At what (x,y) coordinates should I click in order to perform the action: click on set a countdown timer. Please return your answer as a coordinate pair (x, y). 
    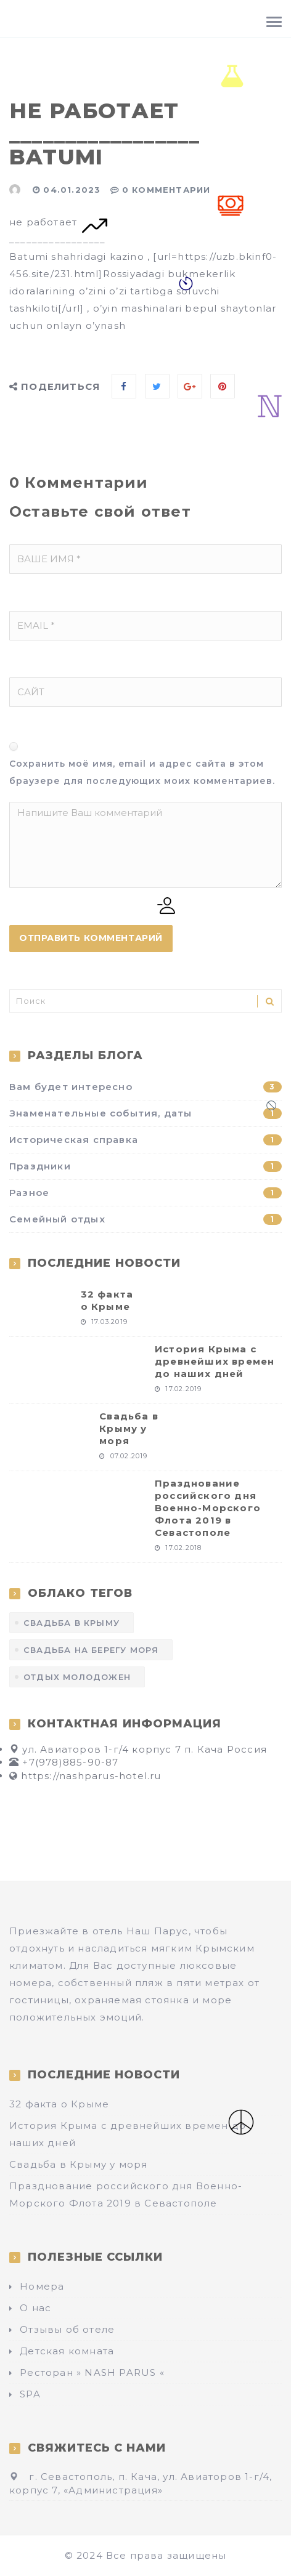
    Looking at the image, I should click on (186, 283).